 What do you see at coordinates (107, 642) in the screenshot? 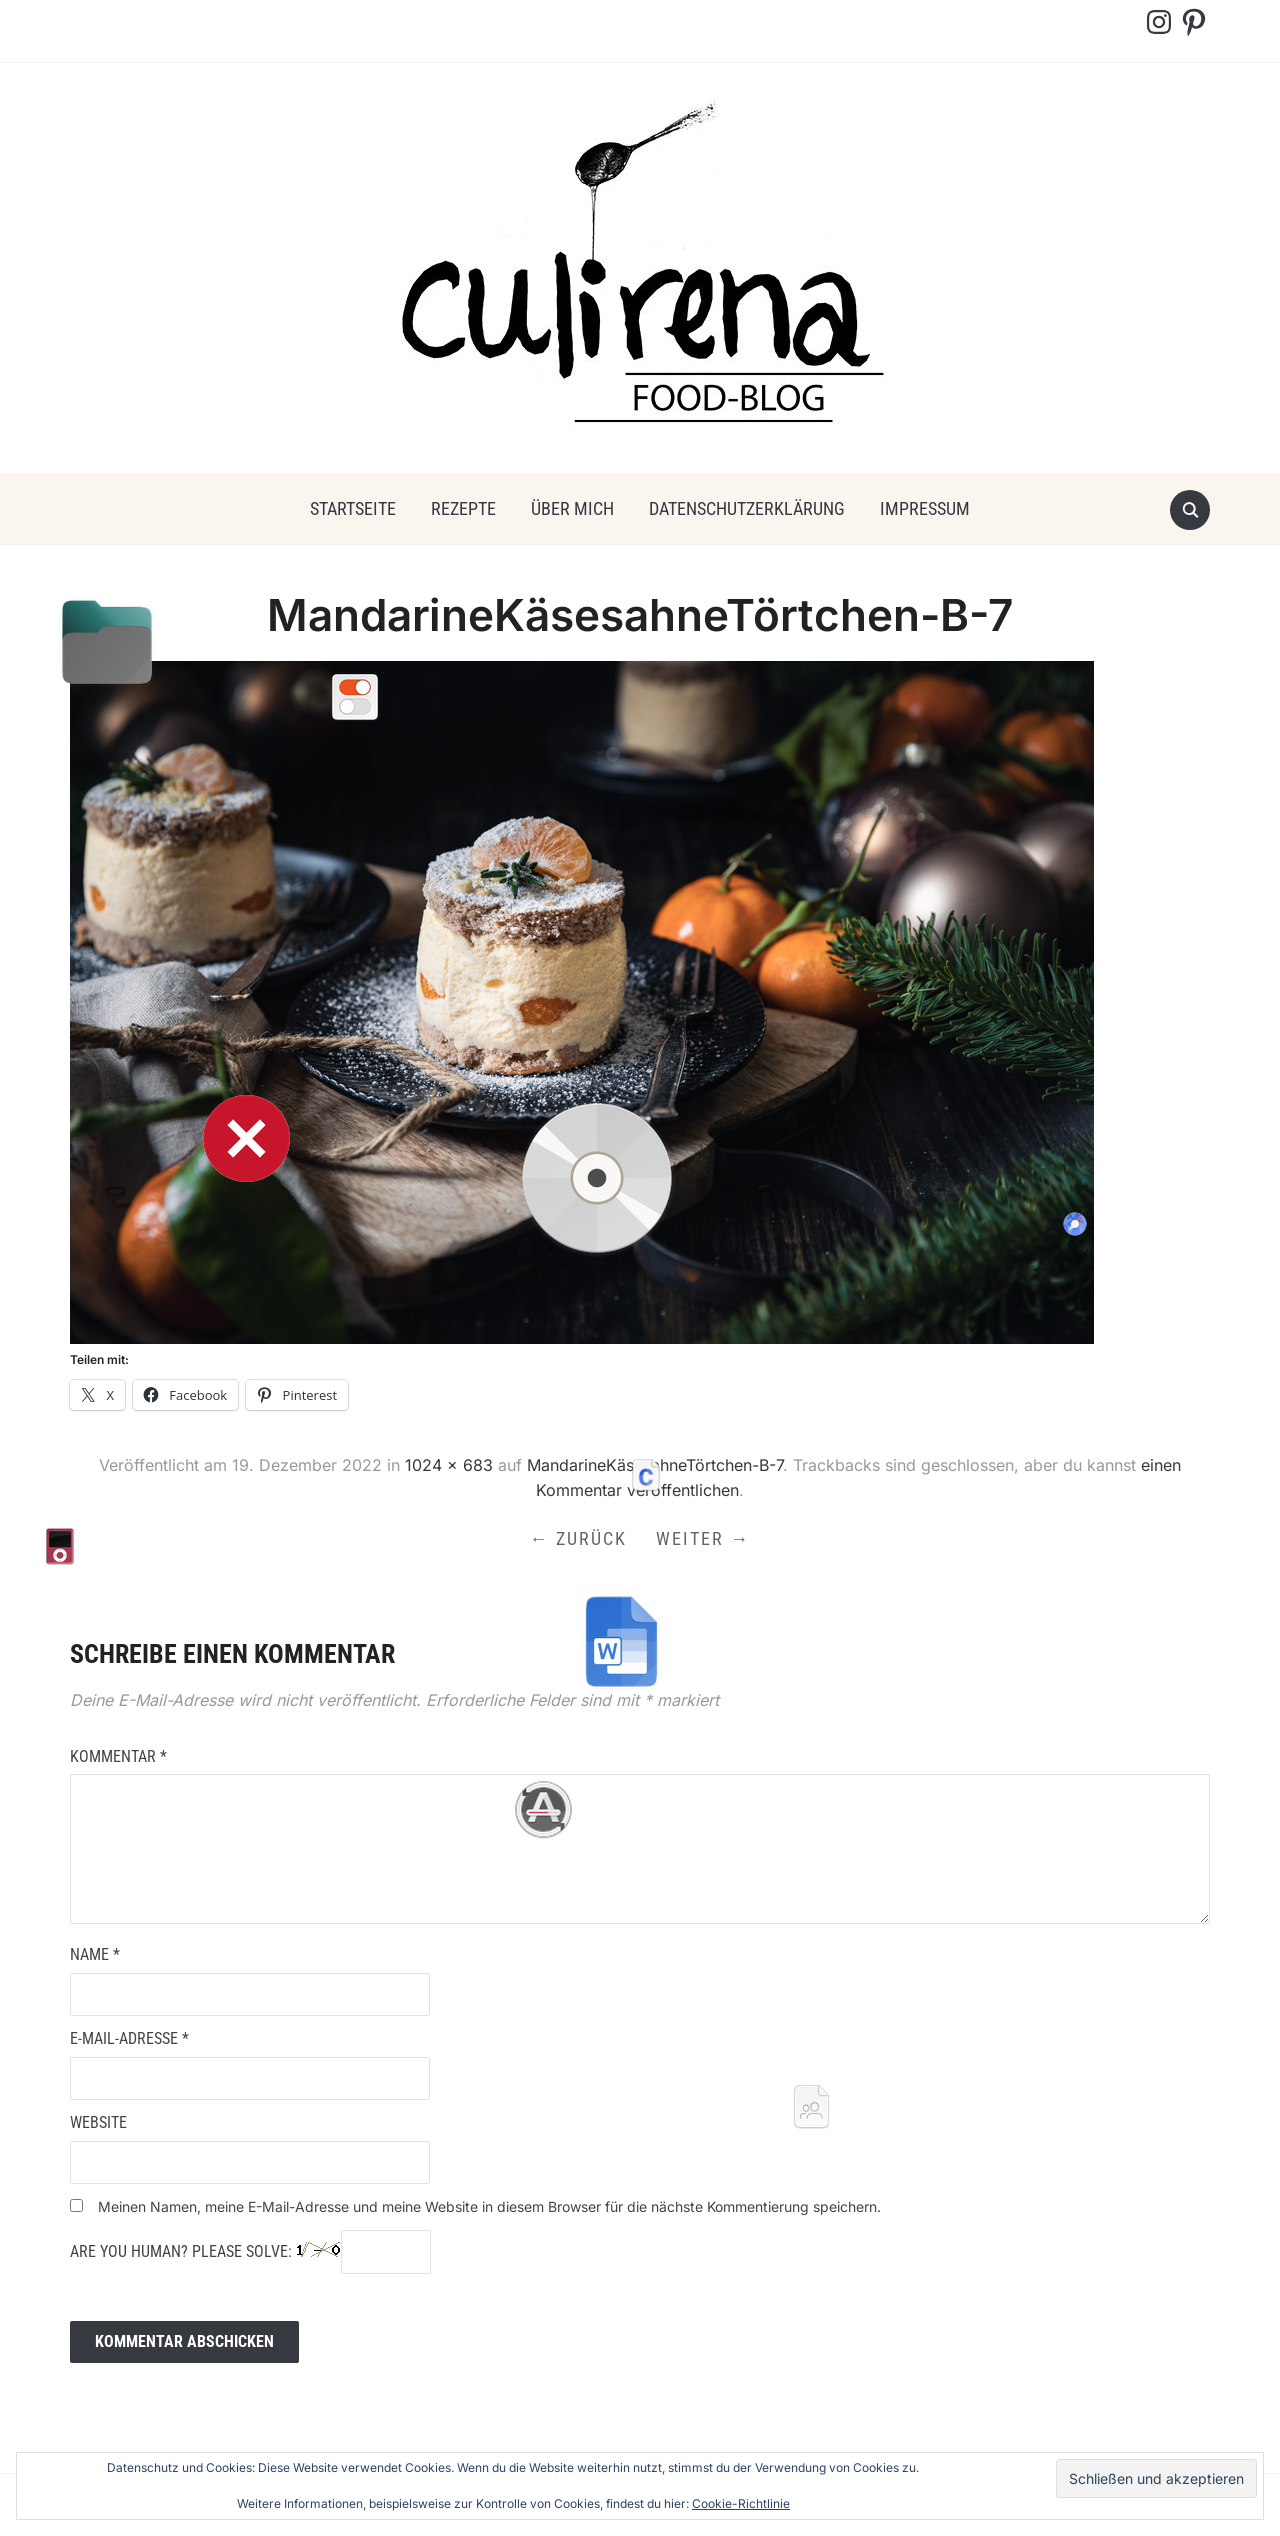
I see `open folder containing files` at bounding box center [107, 642].